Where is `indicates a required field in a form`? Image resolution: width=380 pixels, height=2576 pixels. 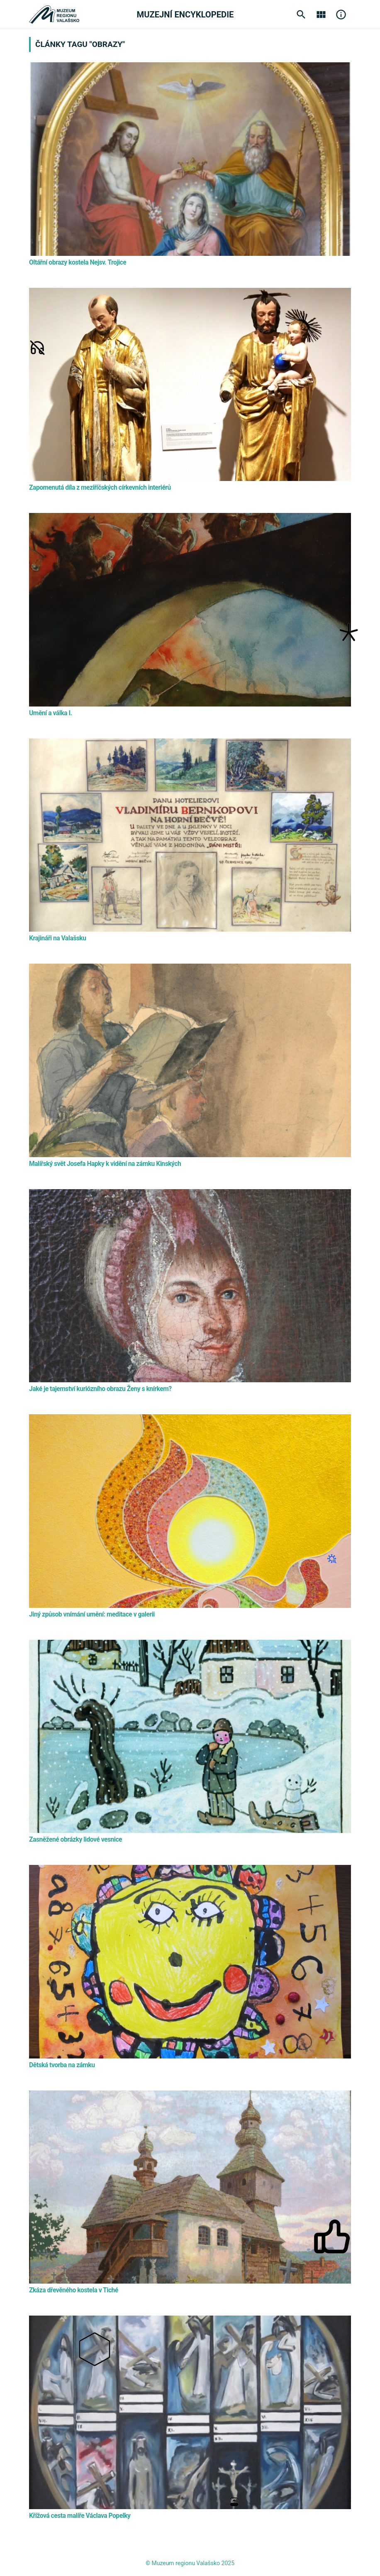 indicates a required field in a form is located at coordinates (348, 632).